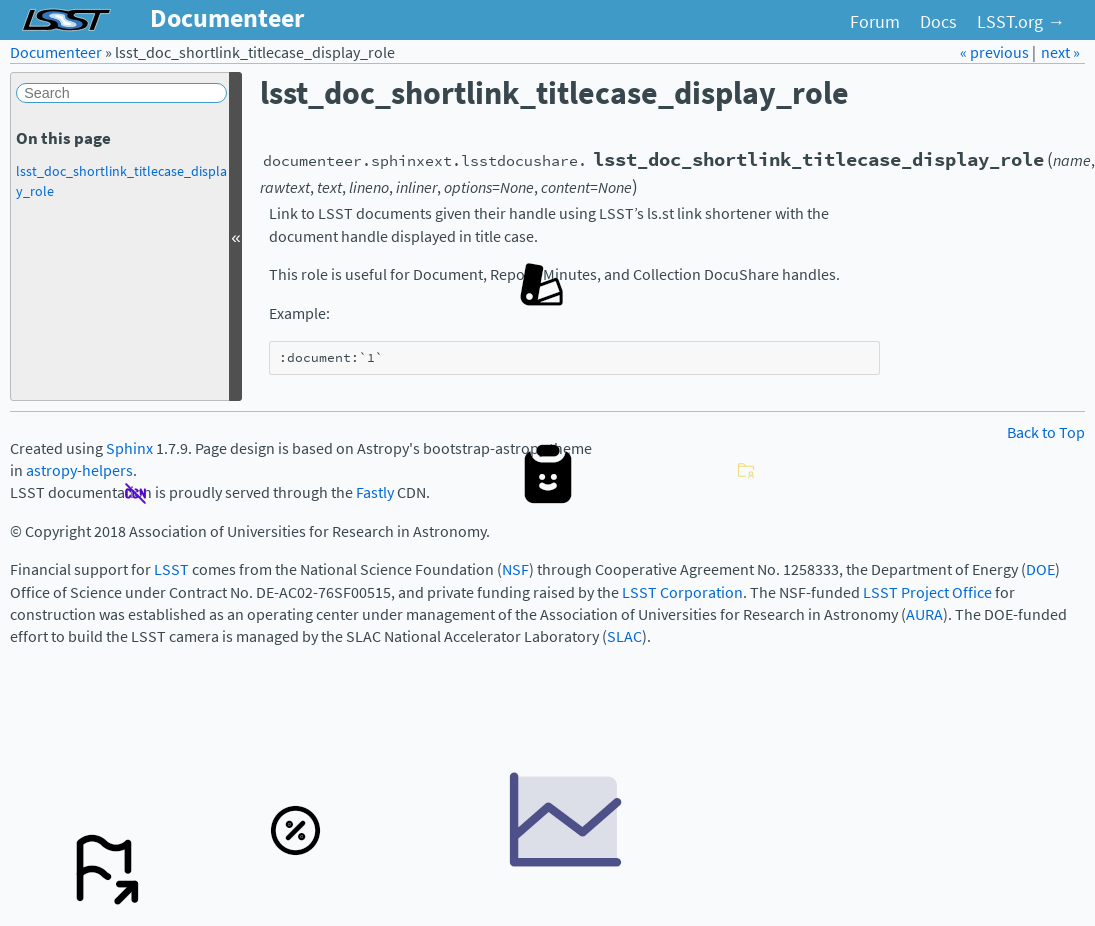  I want to click on view available discounts or promotions, so click(295, 830).